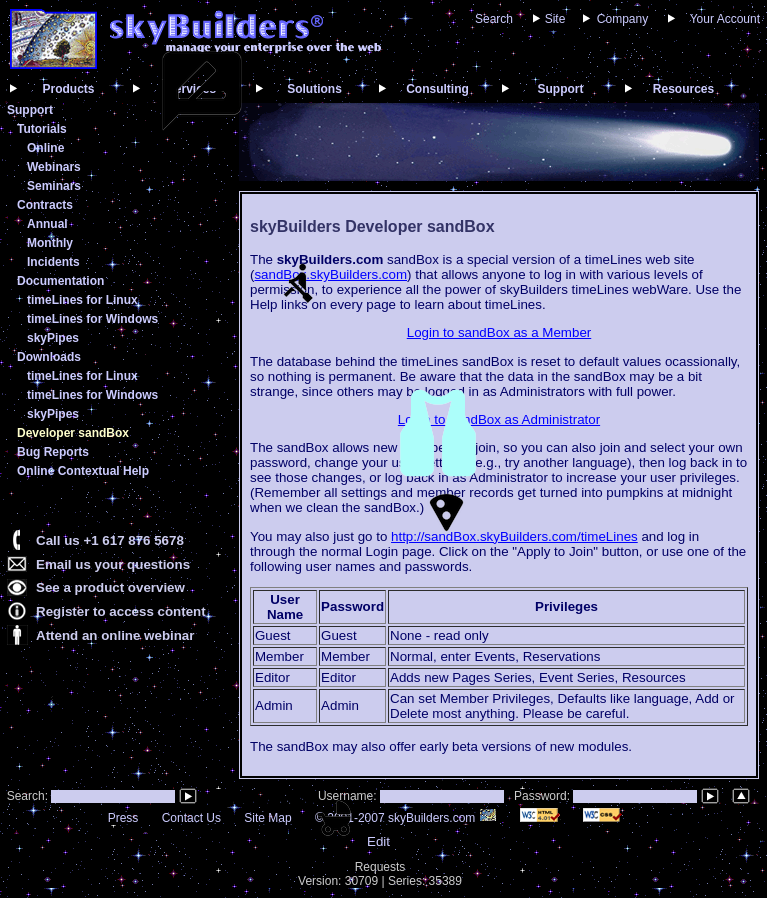 This screenshot has height=898, width=767. I want to click on find nearby pizza restaurants, so click(446, 513).